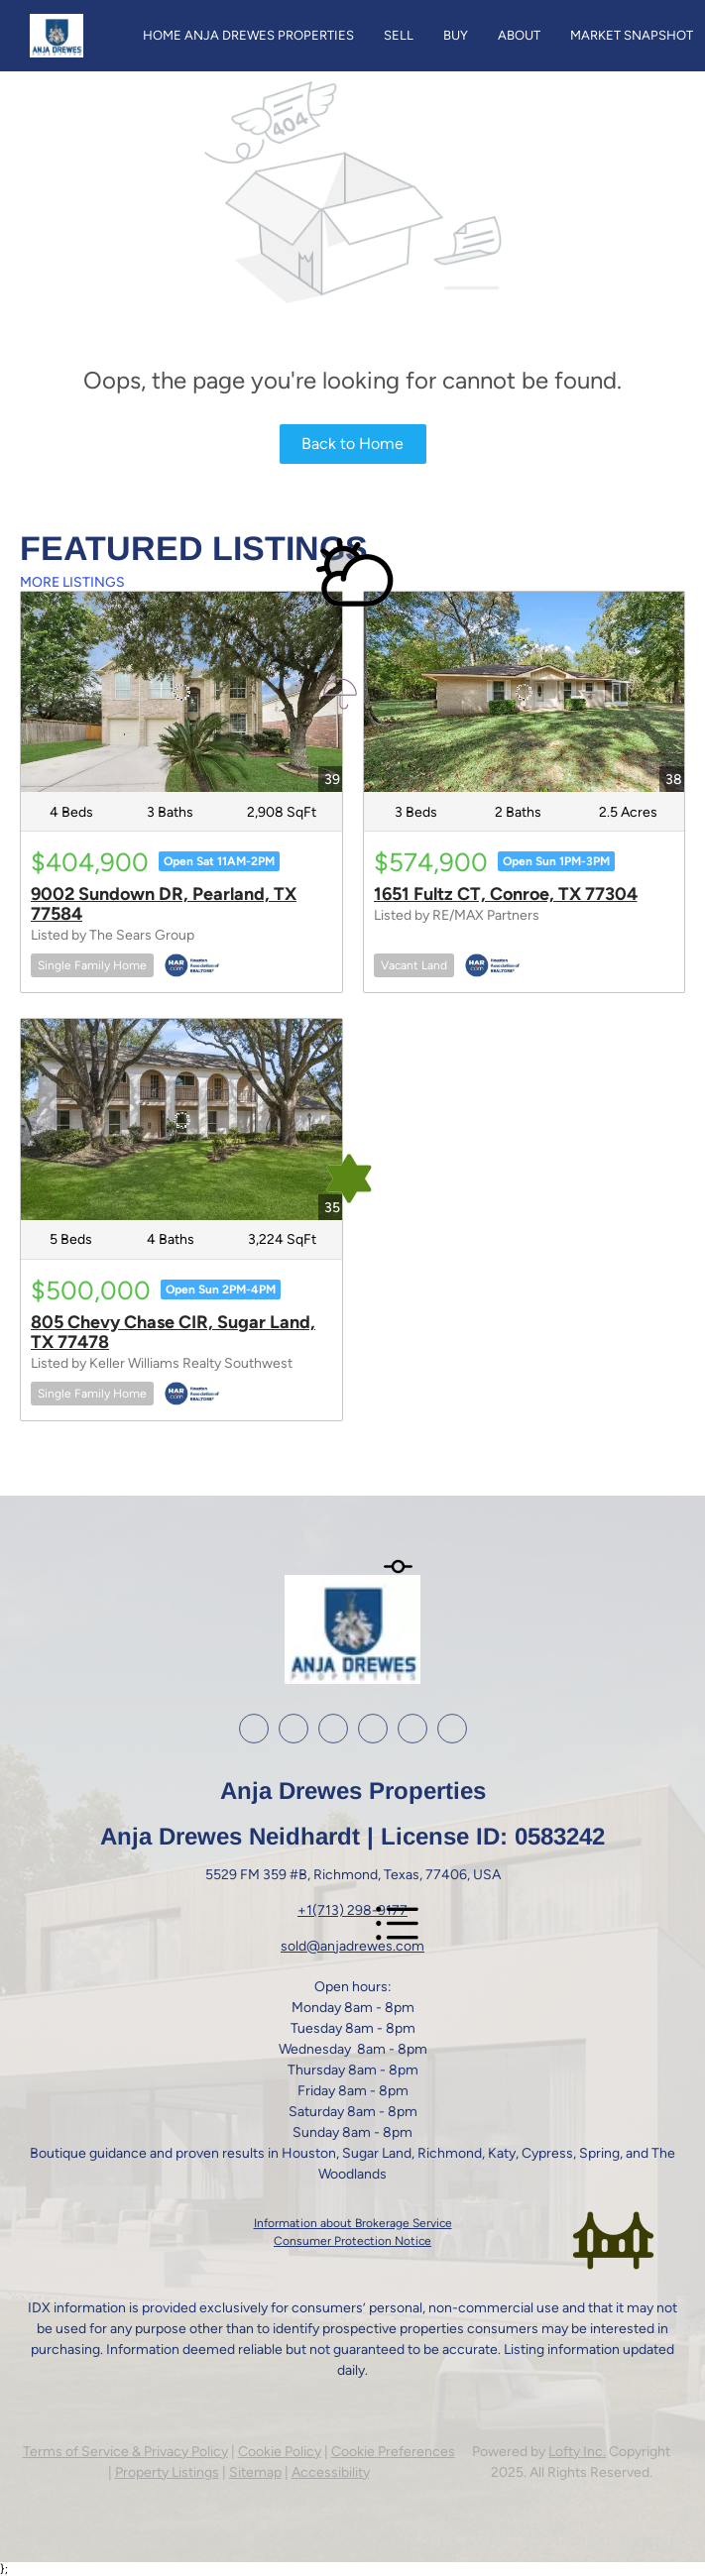 The height and width of the screenshot is (2576, 705). I want to click on indicates jewish or hebrew content, so click(349, 1178).